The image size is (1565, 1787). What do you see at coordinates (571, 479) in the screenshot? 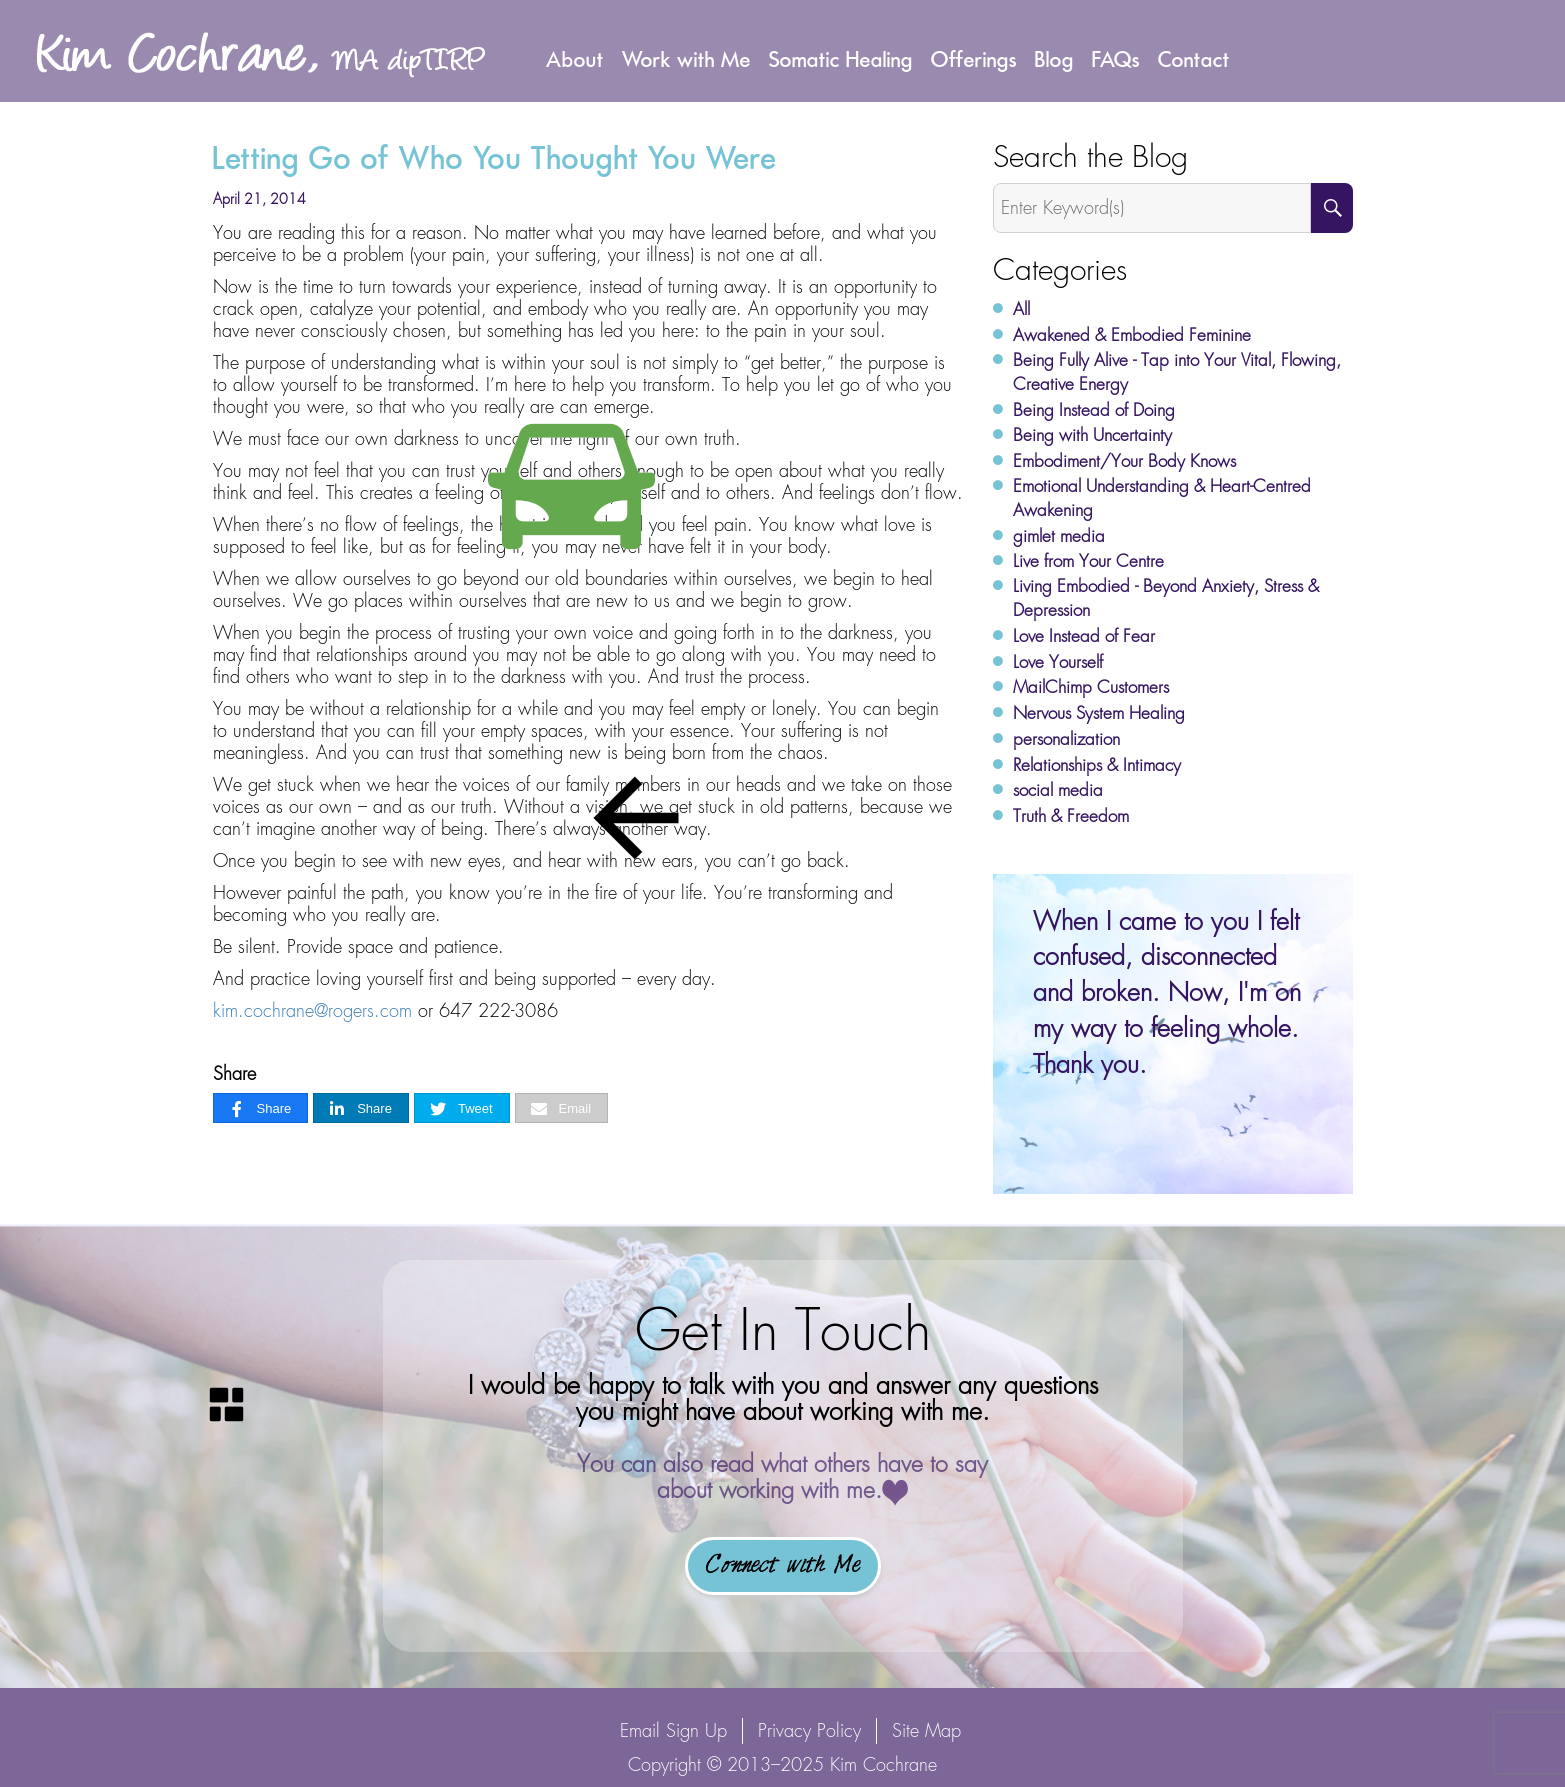
I see `select car or driving mode for navigation` at bounding box center [571, 479].